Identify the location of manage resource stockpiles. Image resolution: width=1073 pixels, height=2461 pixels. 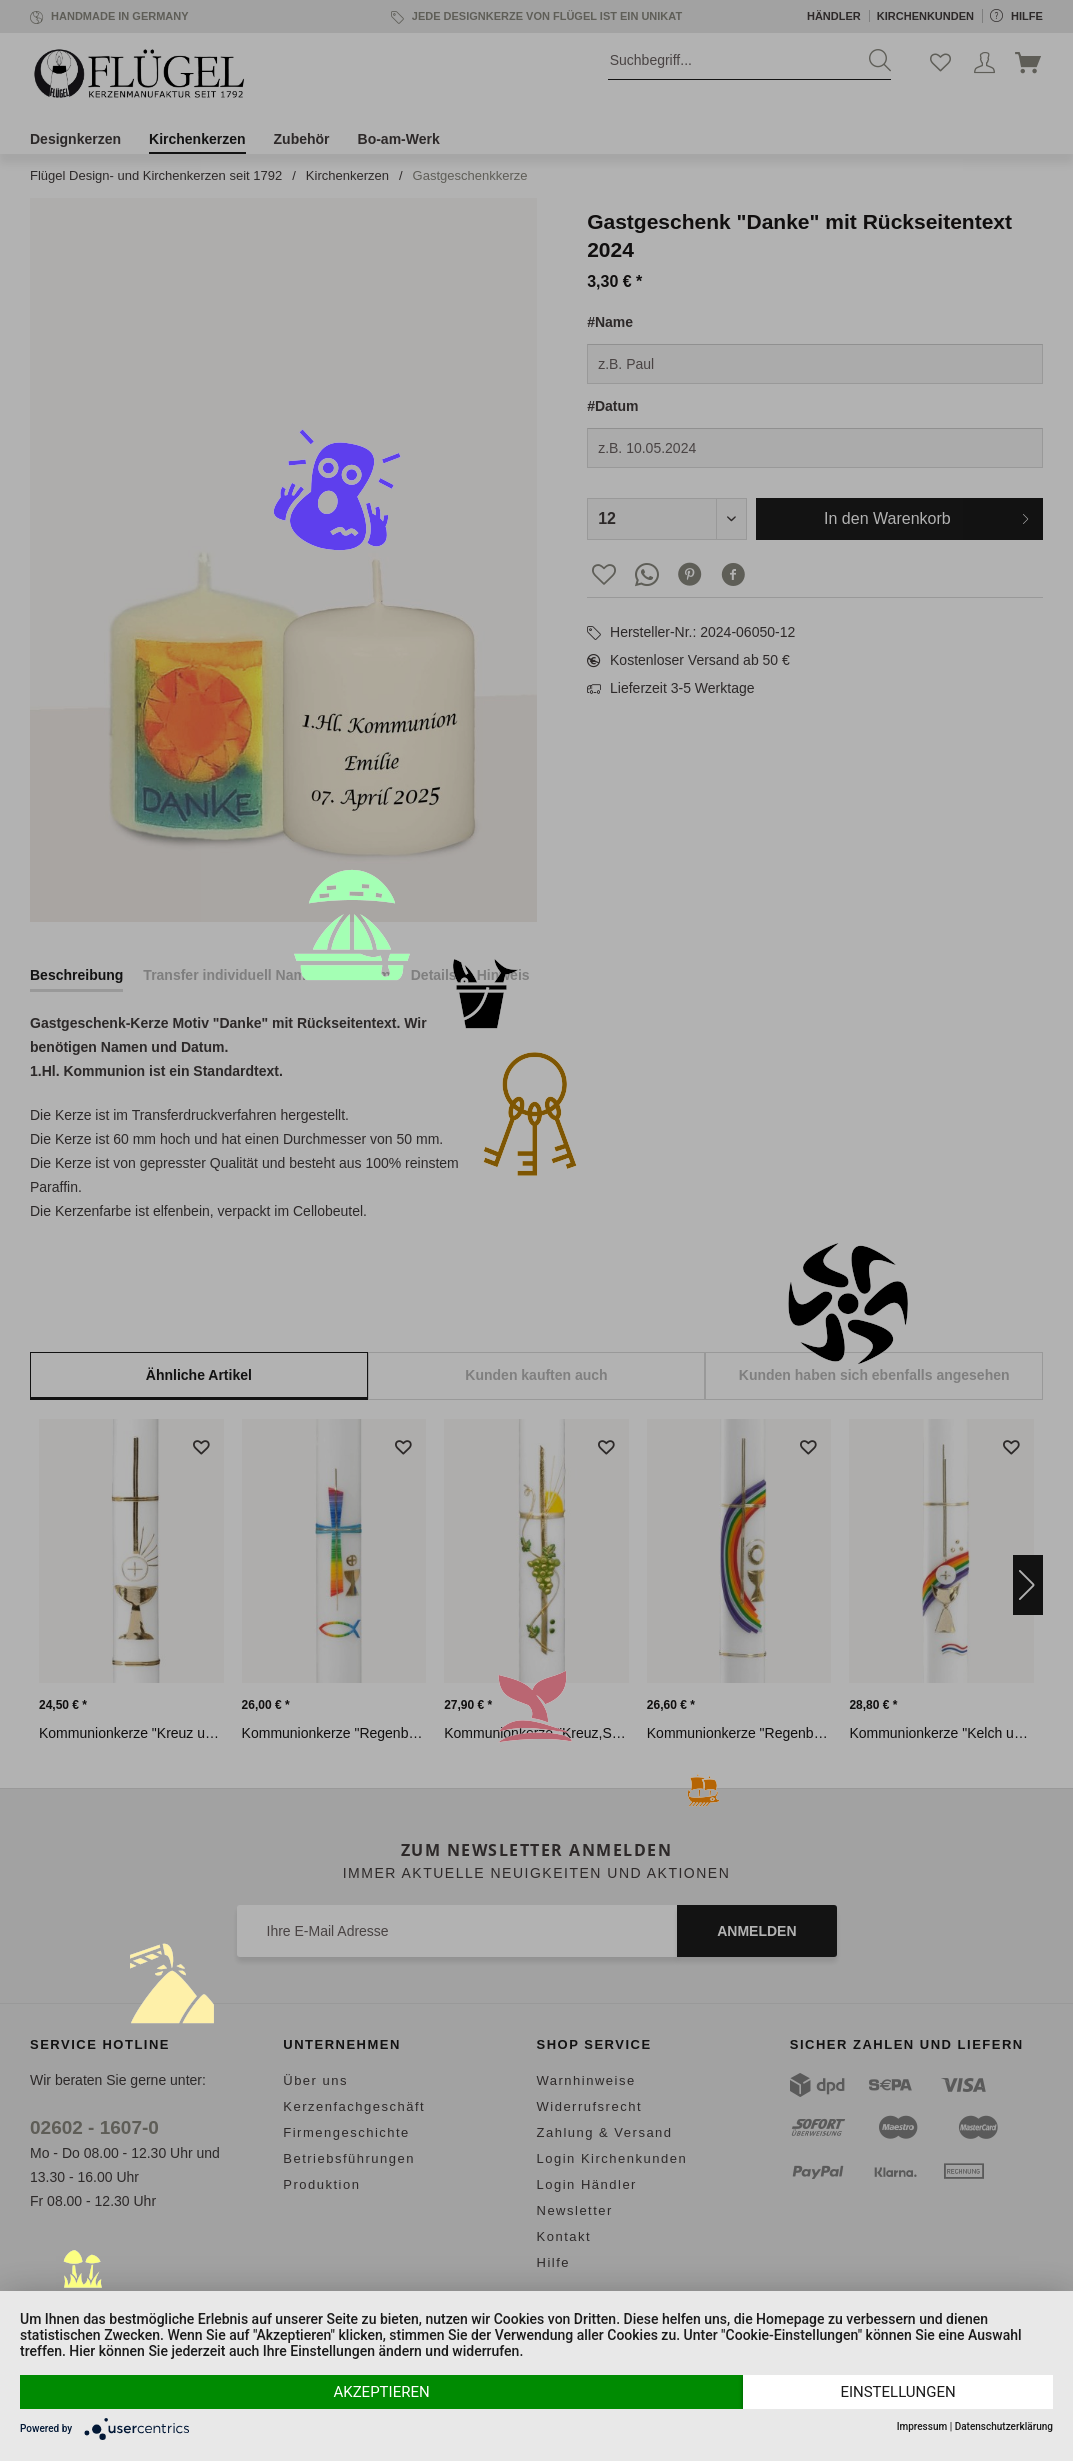
(172, 1982).